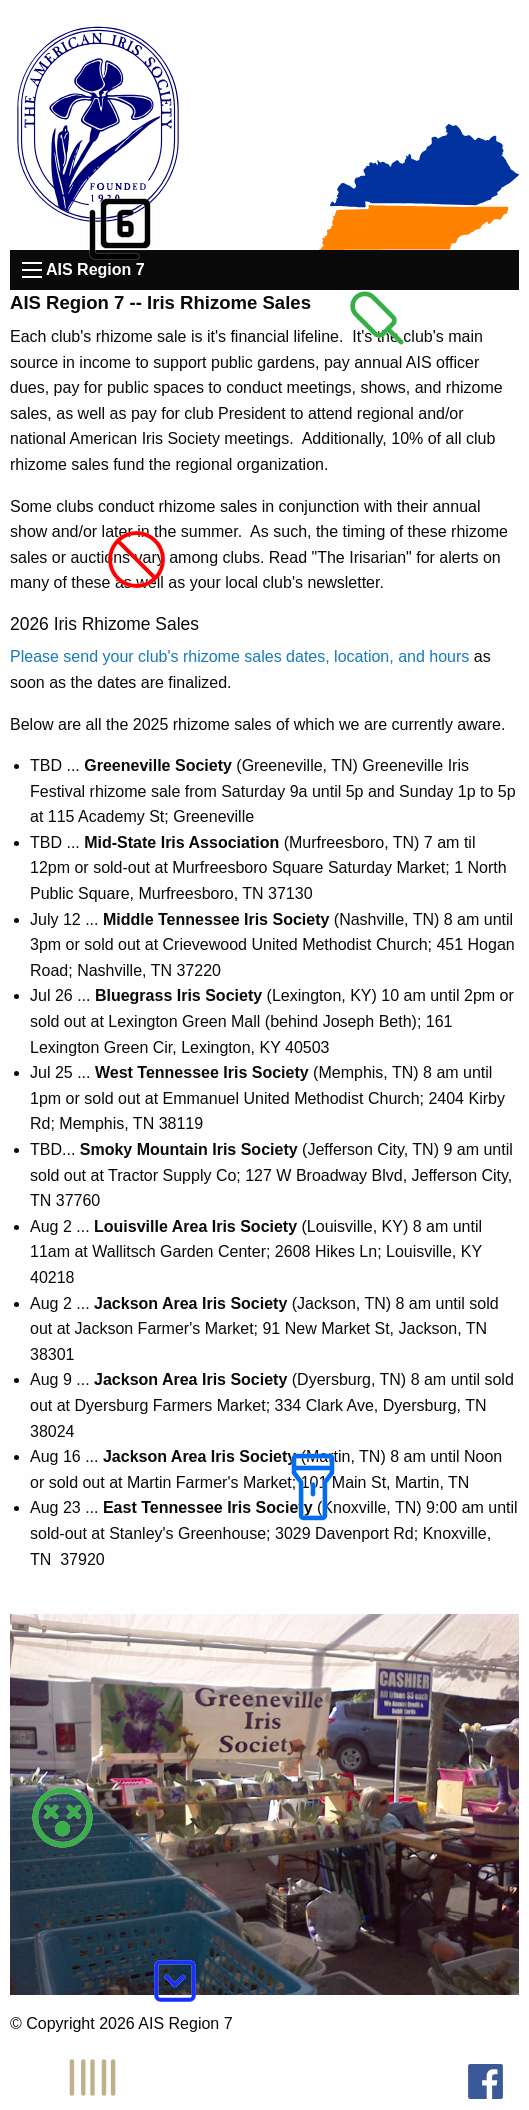  What do you see at coordinates (313, 1487) in the screenshot?
I see `toggle flashlight on or off` at bounding box center [313, 1487].